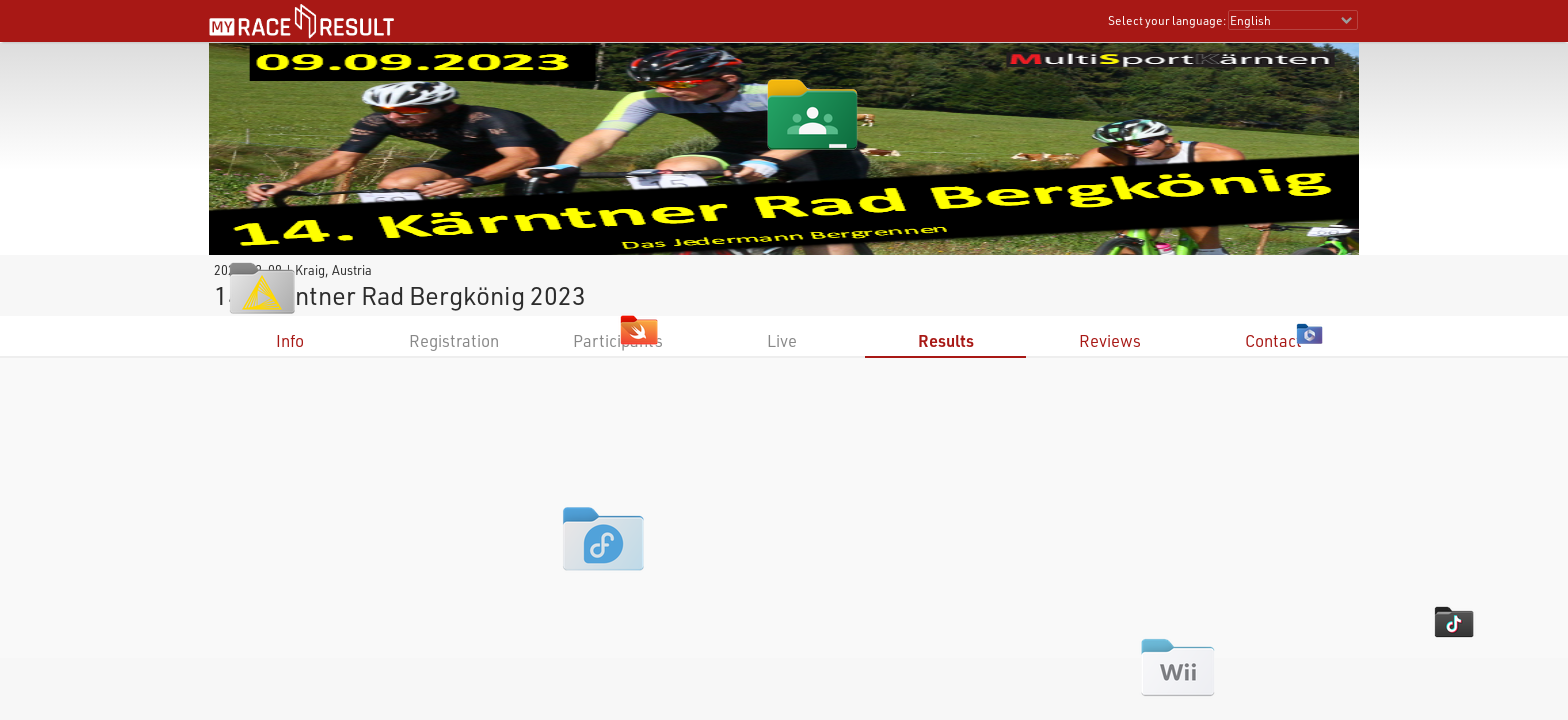  Describe the element at coordinates (1177, 669) in the screenshot. I see `folder for nintendo wii related files and games` at that location.